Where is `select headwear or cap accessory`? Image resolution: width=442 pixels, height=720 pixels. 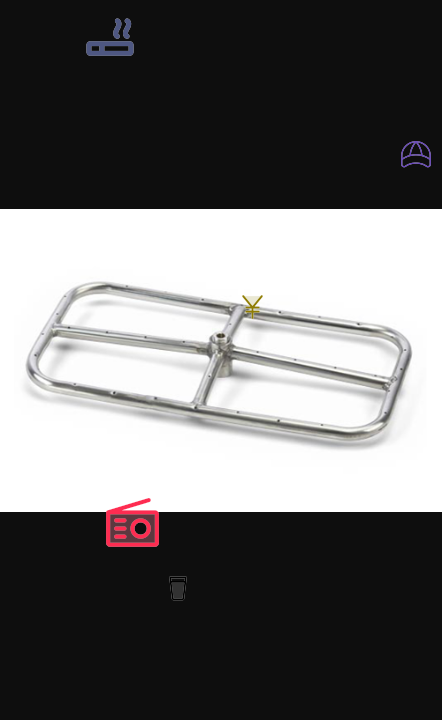 select headwear or cap accessory is located at coordinates (416, 156).